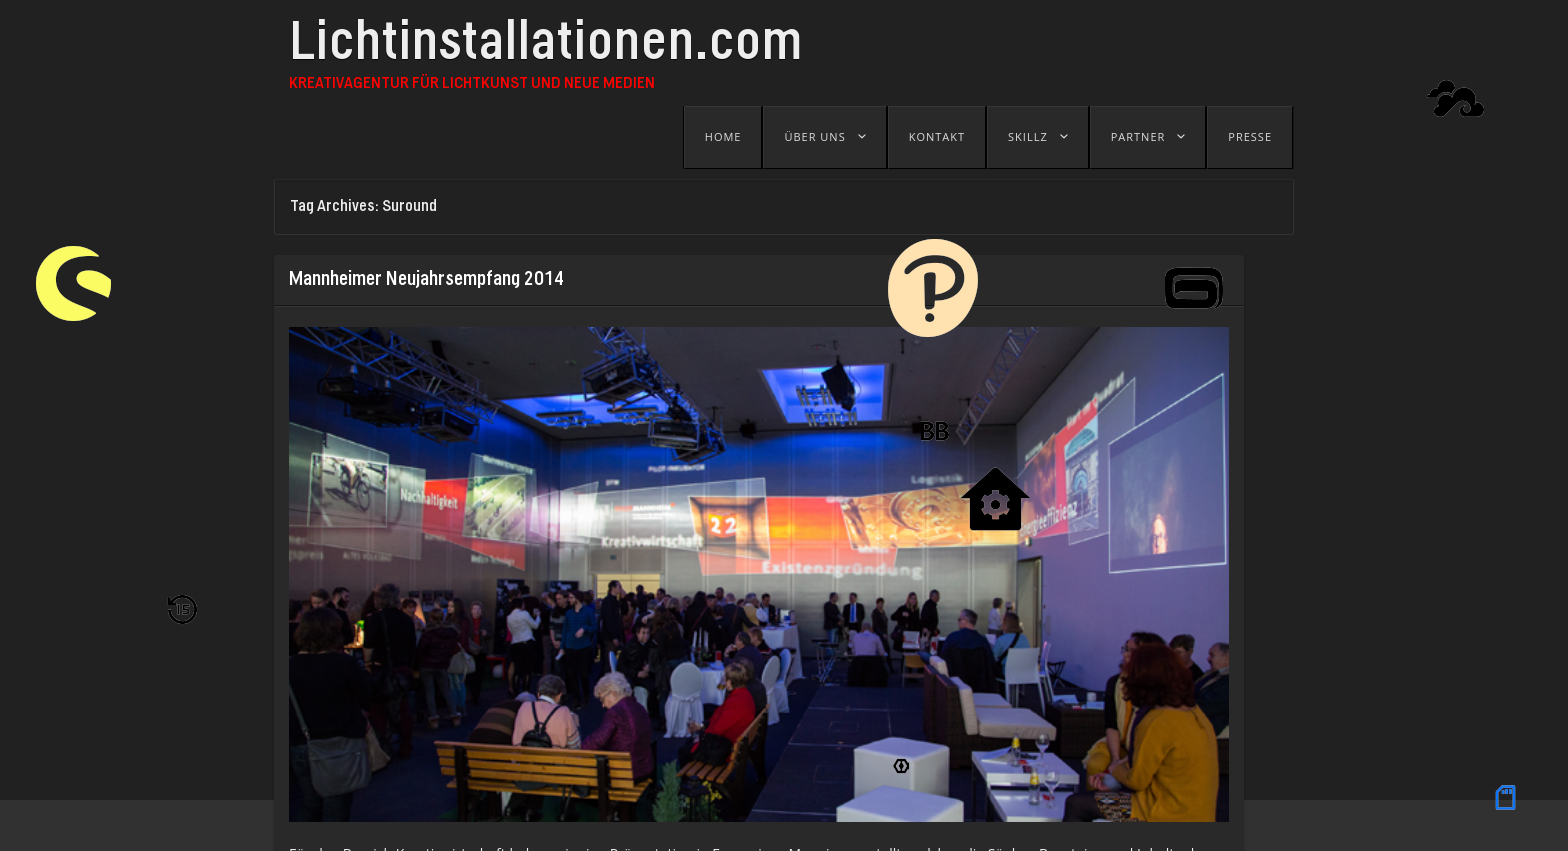  What do you see at coordinates (1455, 98) in the screenshot?
I see `open seafile cloud storage app` at bounding box center [1455, 98].